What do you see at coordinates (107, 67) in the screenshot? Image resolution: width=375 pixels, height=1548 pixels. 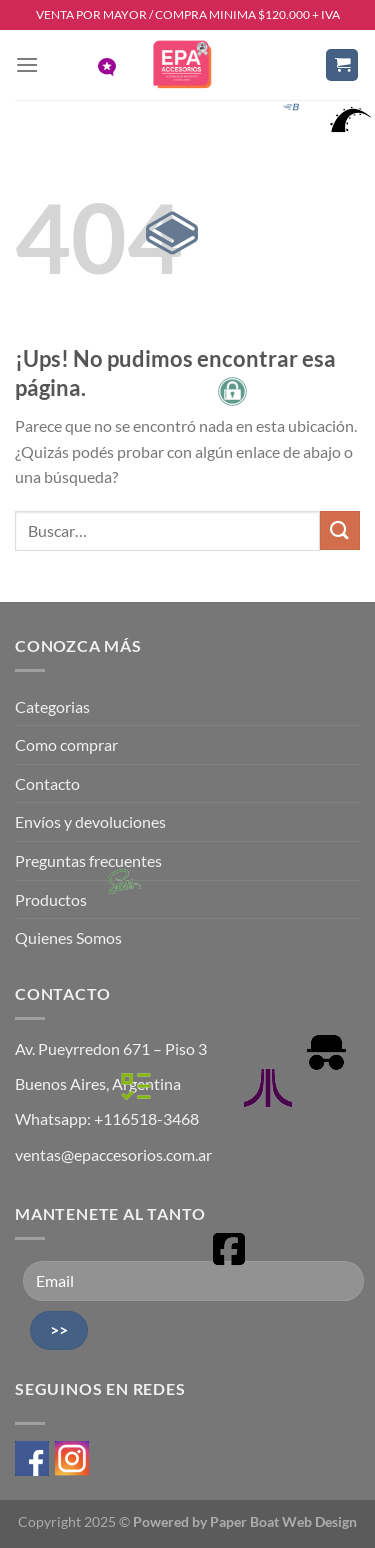 I see `open the Micro.blog app` at bounding box center [107, 67].